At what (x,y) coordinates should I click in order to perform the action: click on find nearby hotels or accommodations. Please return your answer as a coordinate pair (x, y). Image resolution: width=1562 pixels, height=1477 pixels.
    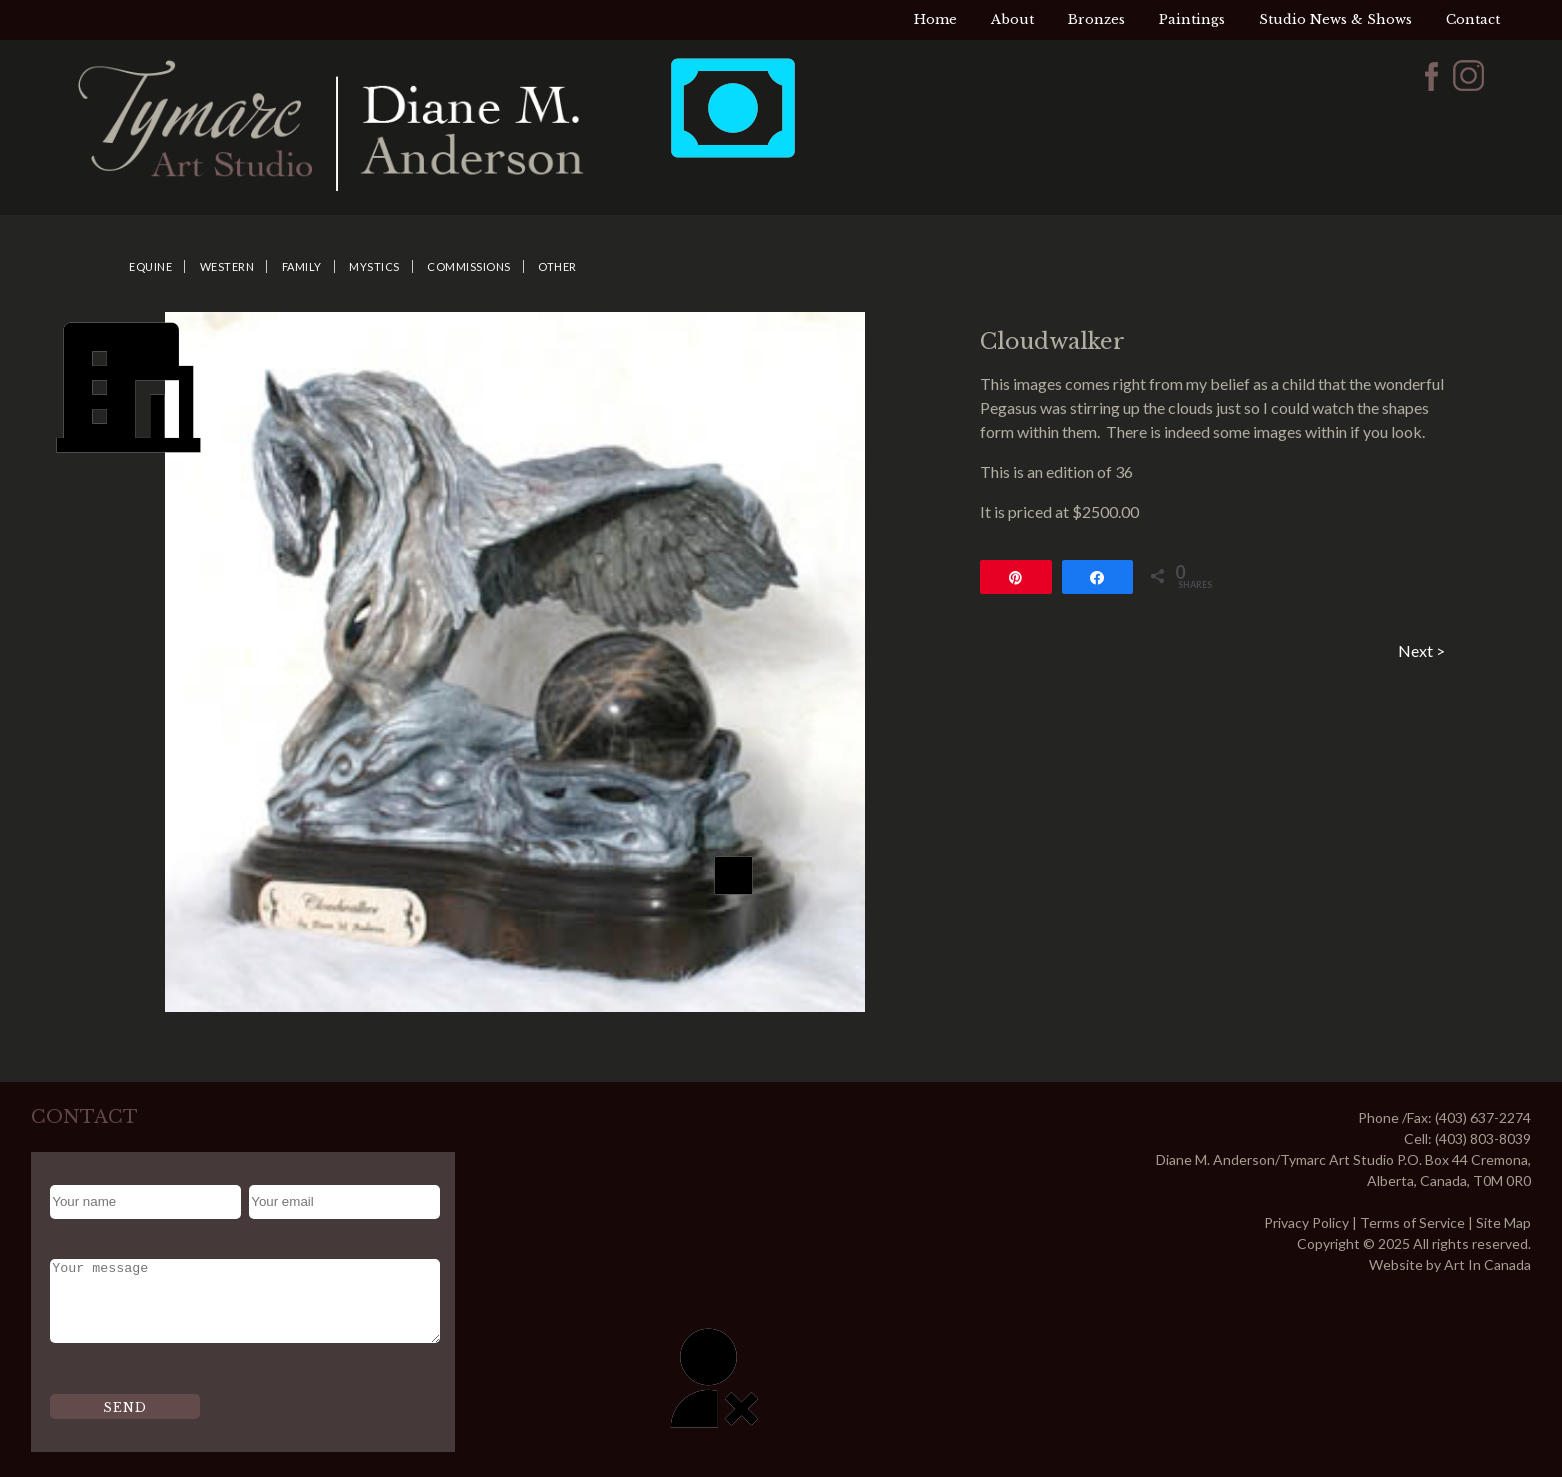
    Looking at the image, I should click on (128, 387).